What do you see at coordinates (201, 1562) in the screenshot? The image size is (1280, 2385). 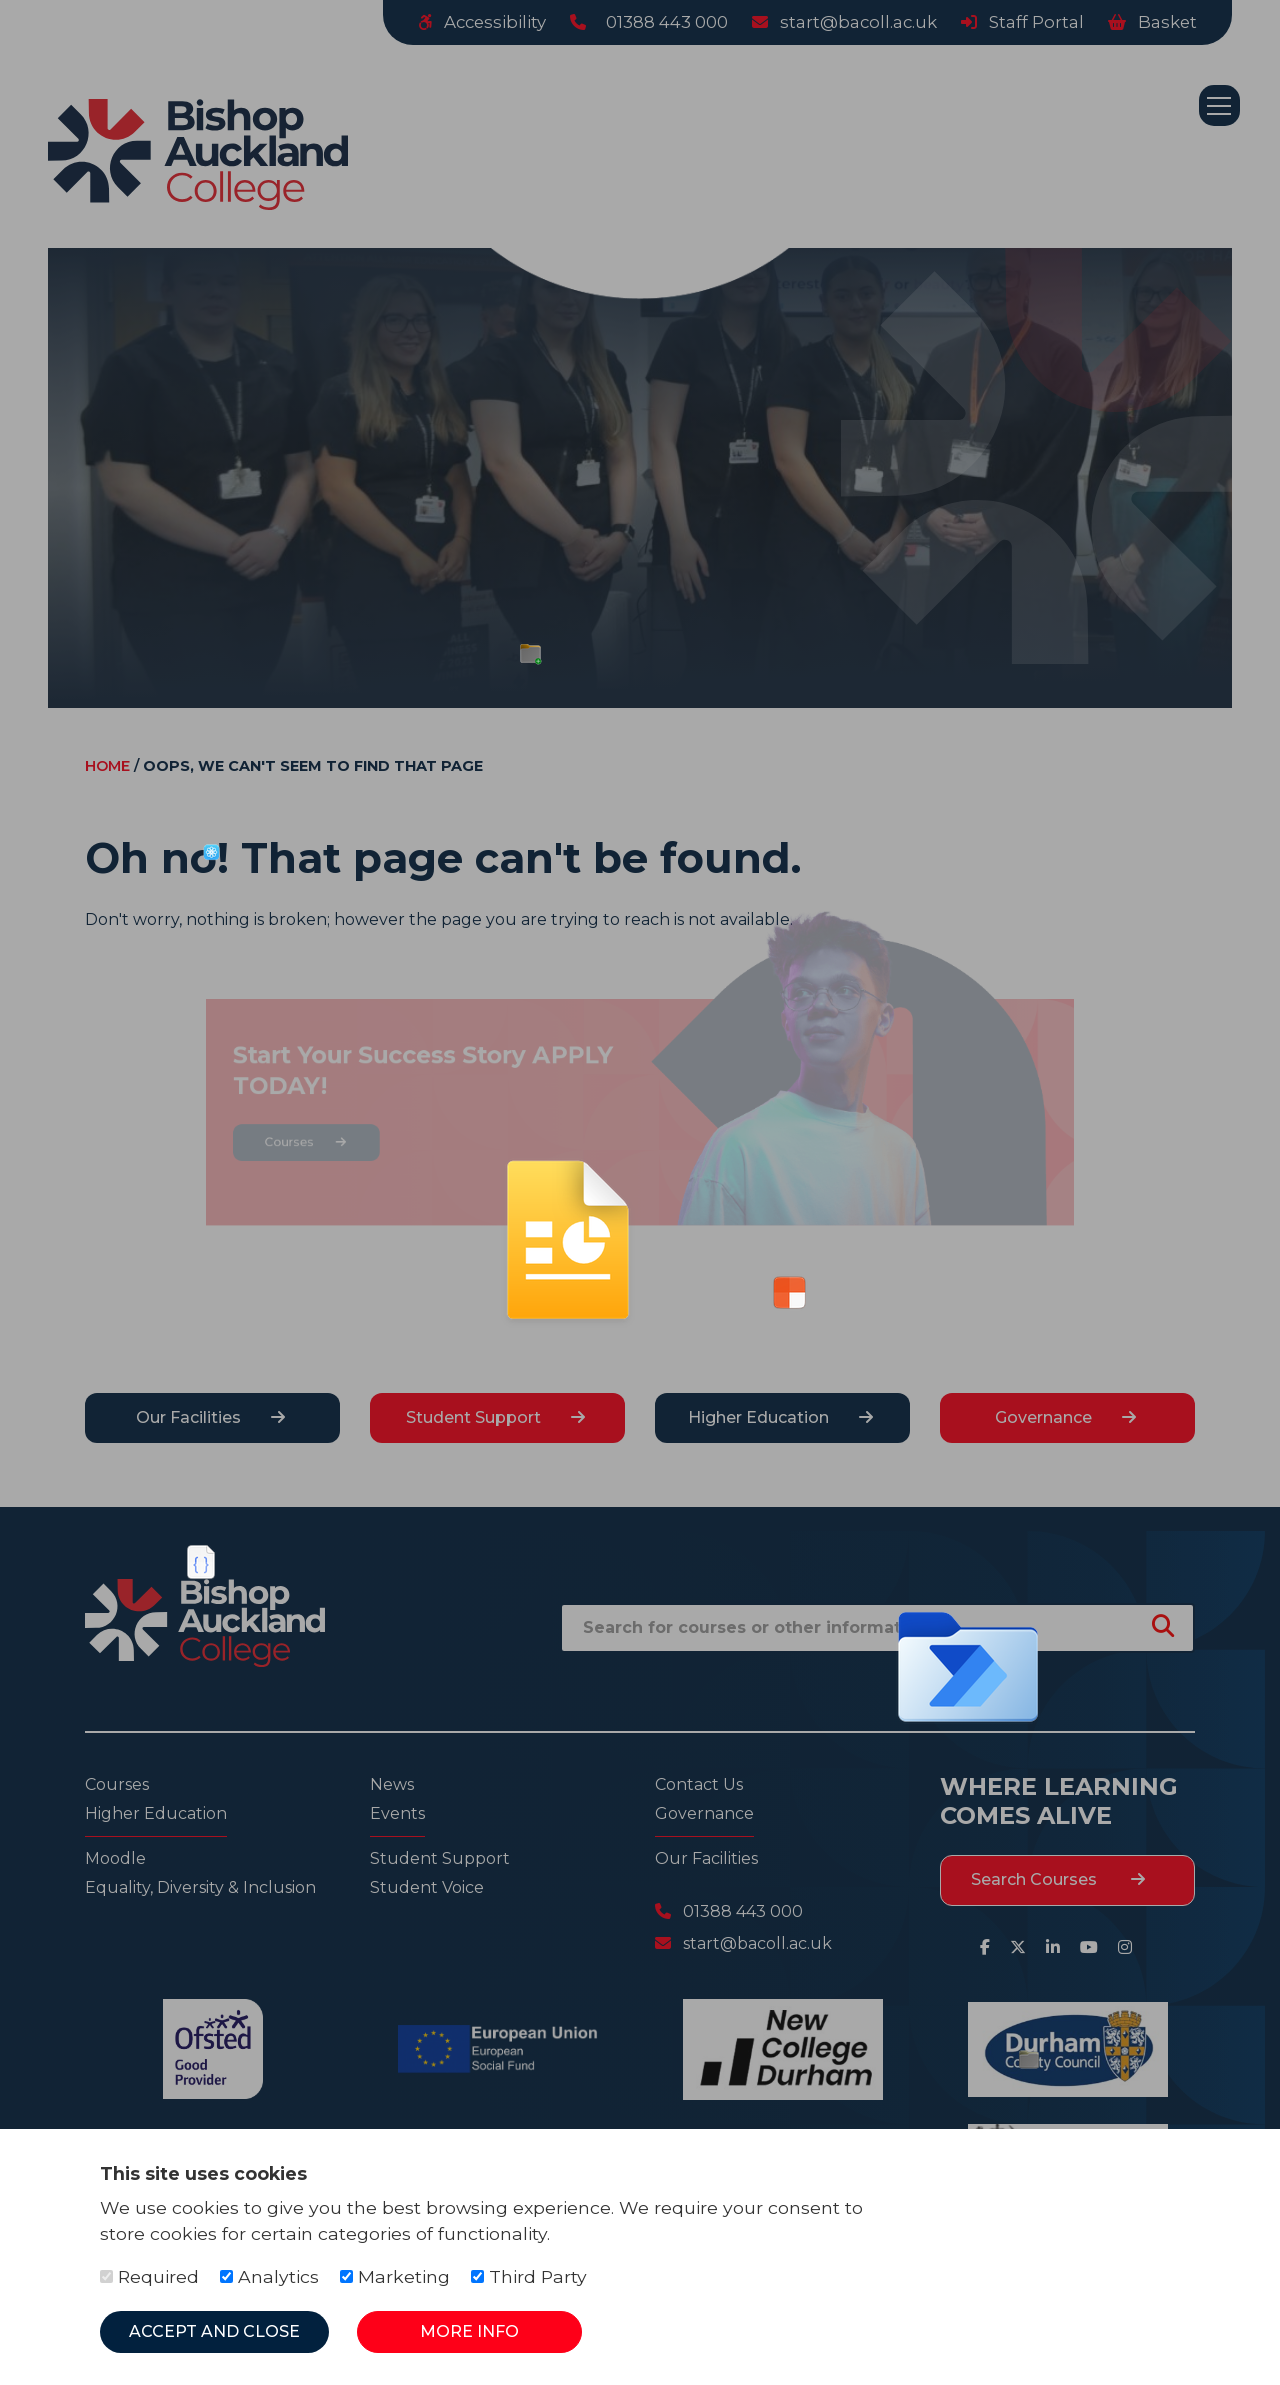 I see `a CSS stylesheet file` at bounding box center [201, 1562].